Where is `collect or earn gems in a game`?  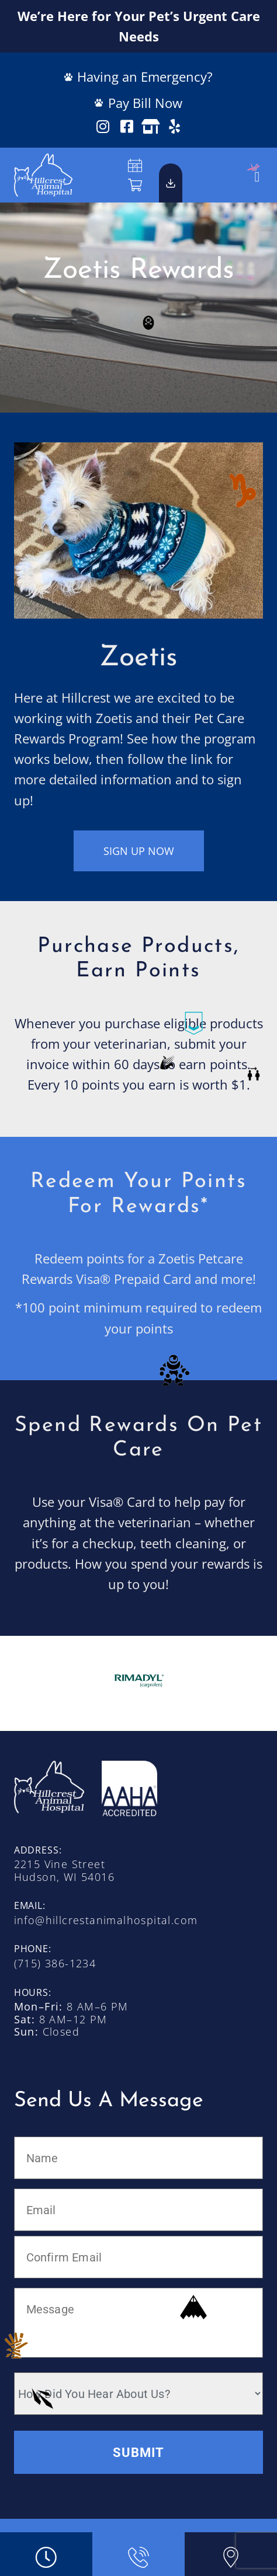 collect or earn gems in a game is located at coordinates (42, 2398).